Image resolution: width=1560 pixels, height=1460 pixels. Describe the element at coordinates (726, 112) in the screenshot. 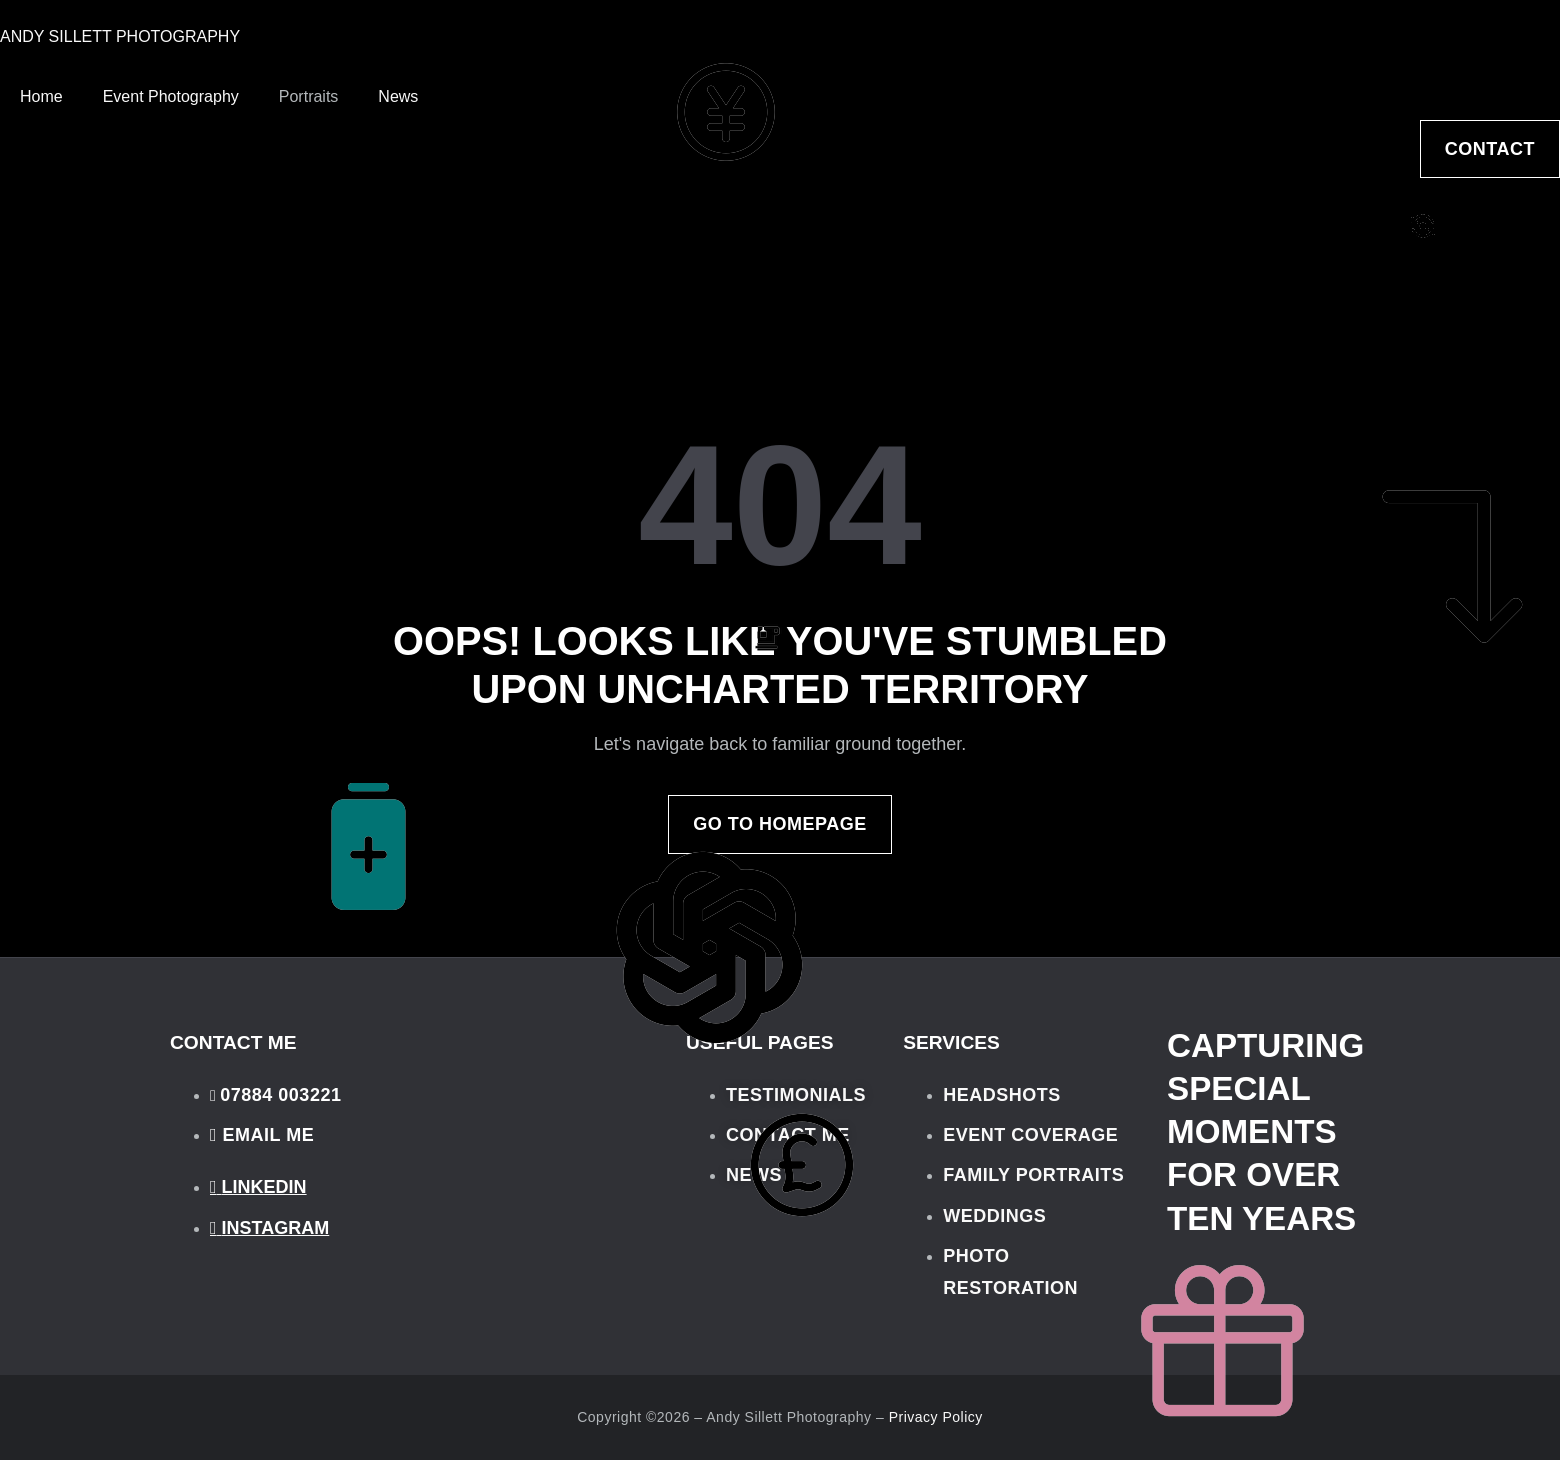

I see `view balance or payment in japanese yen` at that location.